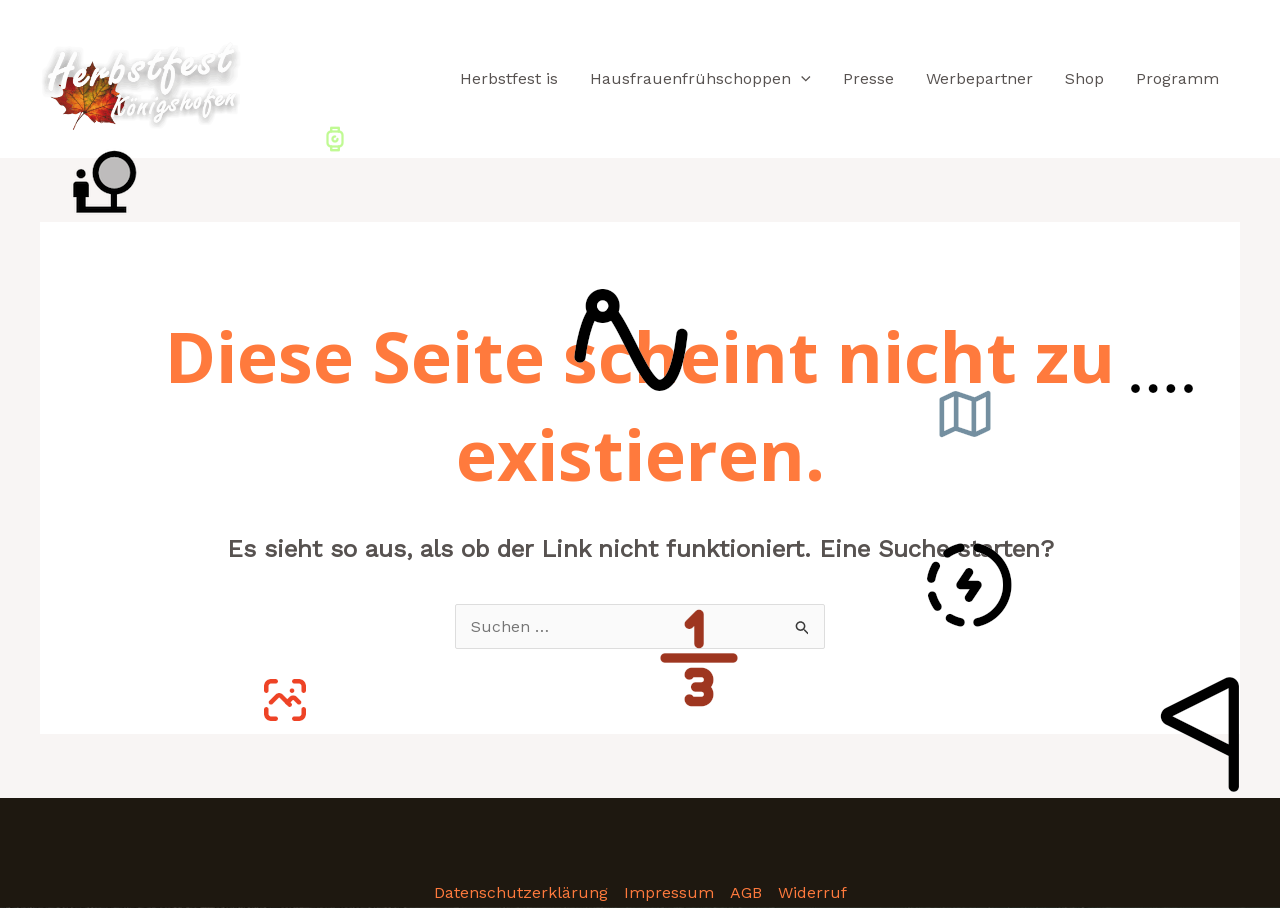 The height and width of the screenshot is (908, 1280). I want to click on charging in progress, so click(969, 585).